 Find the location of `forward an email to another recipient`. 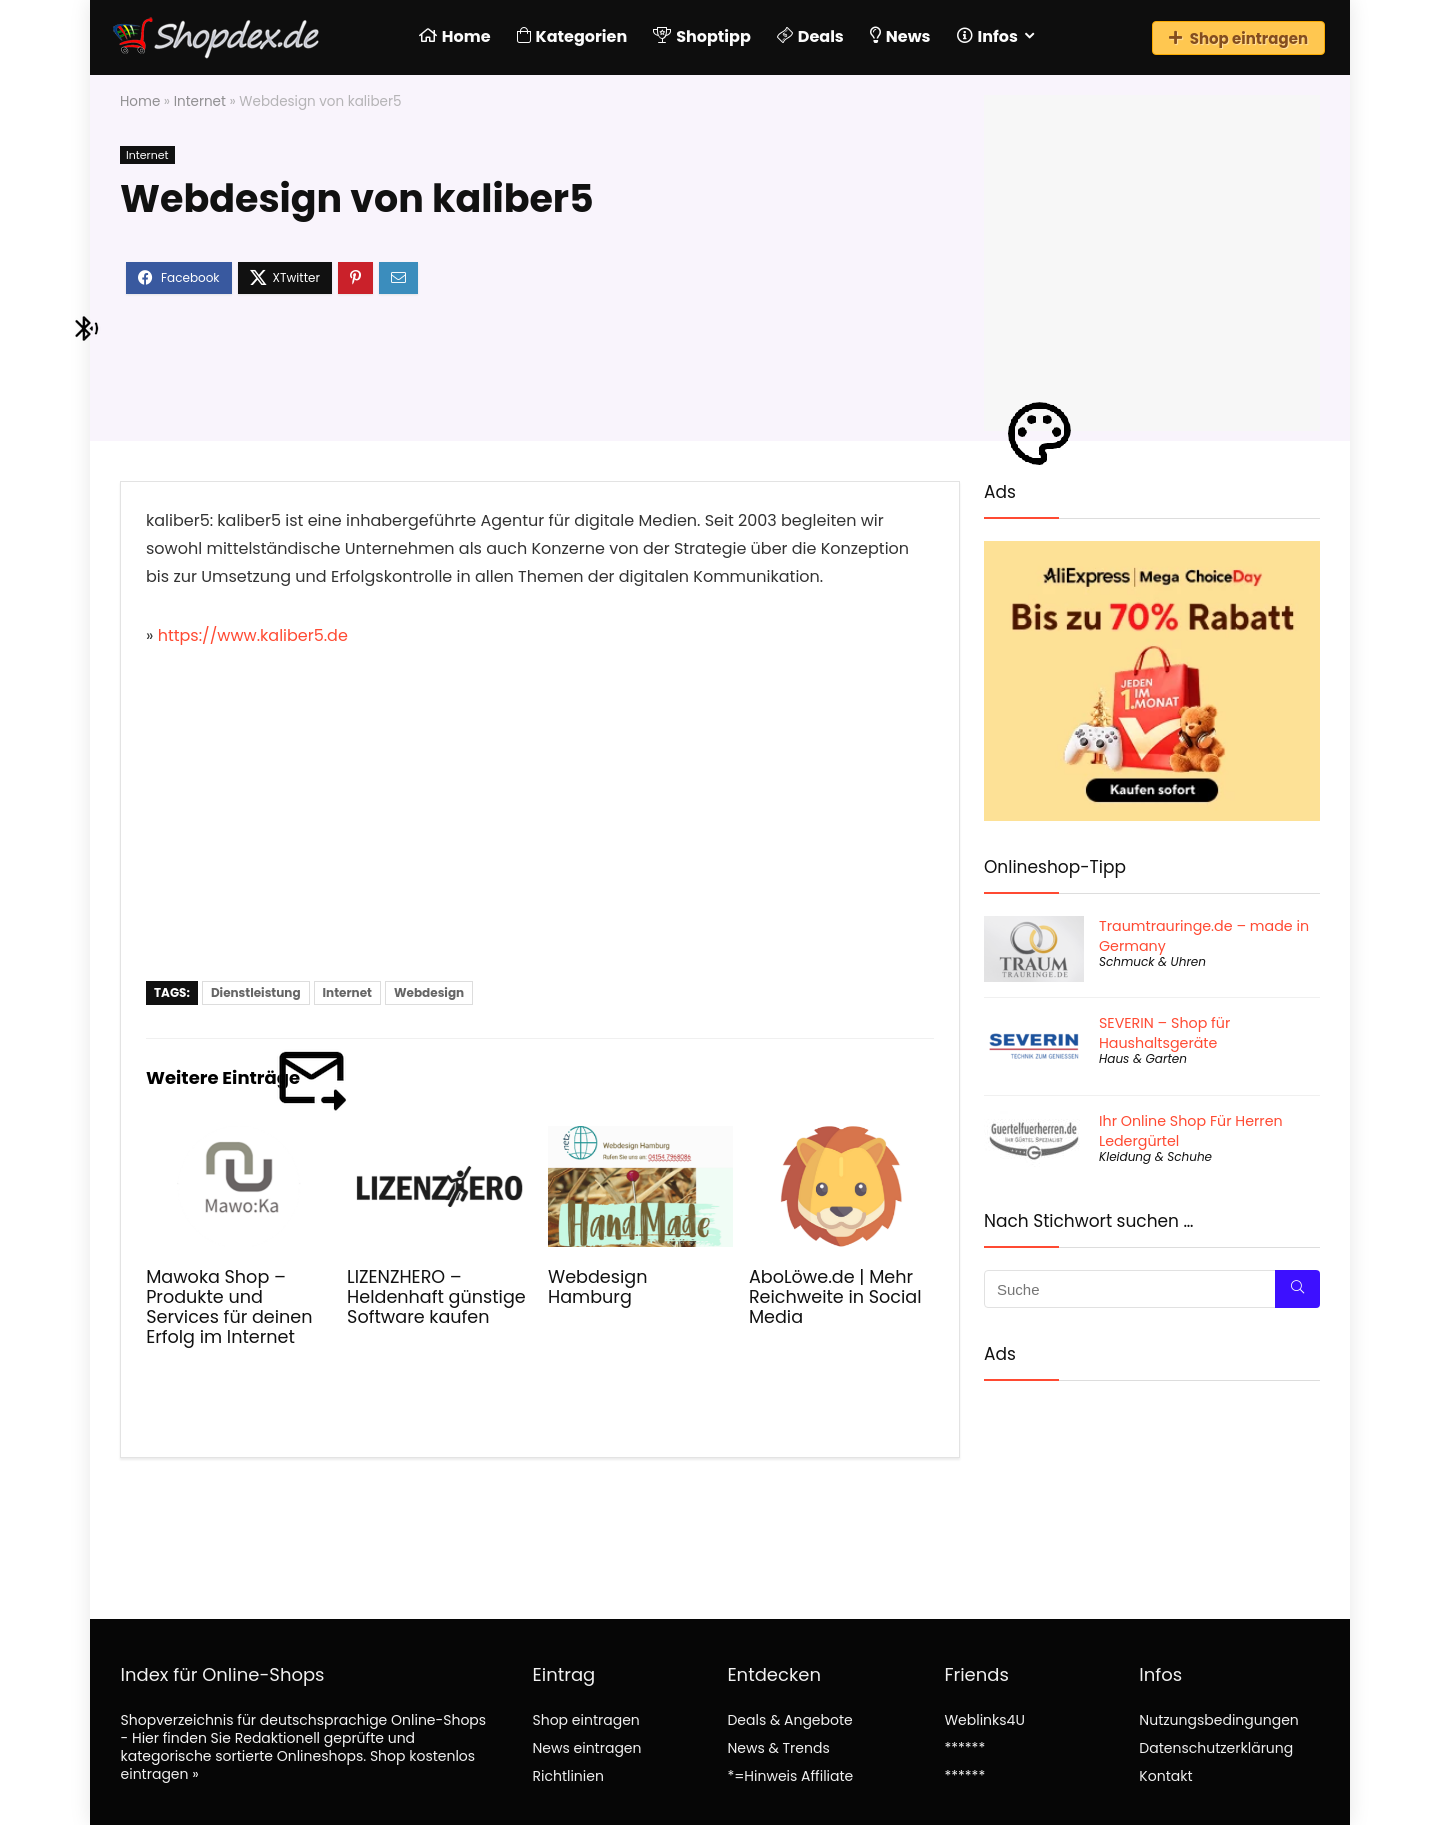

forward an email to another recipient is located at coordinates (311, 1077).